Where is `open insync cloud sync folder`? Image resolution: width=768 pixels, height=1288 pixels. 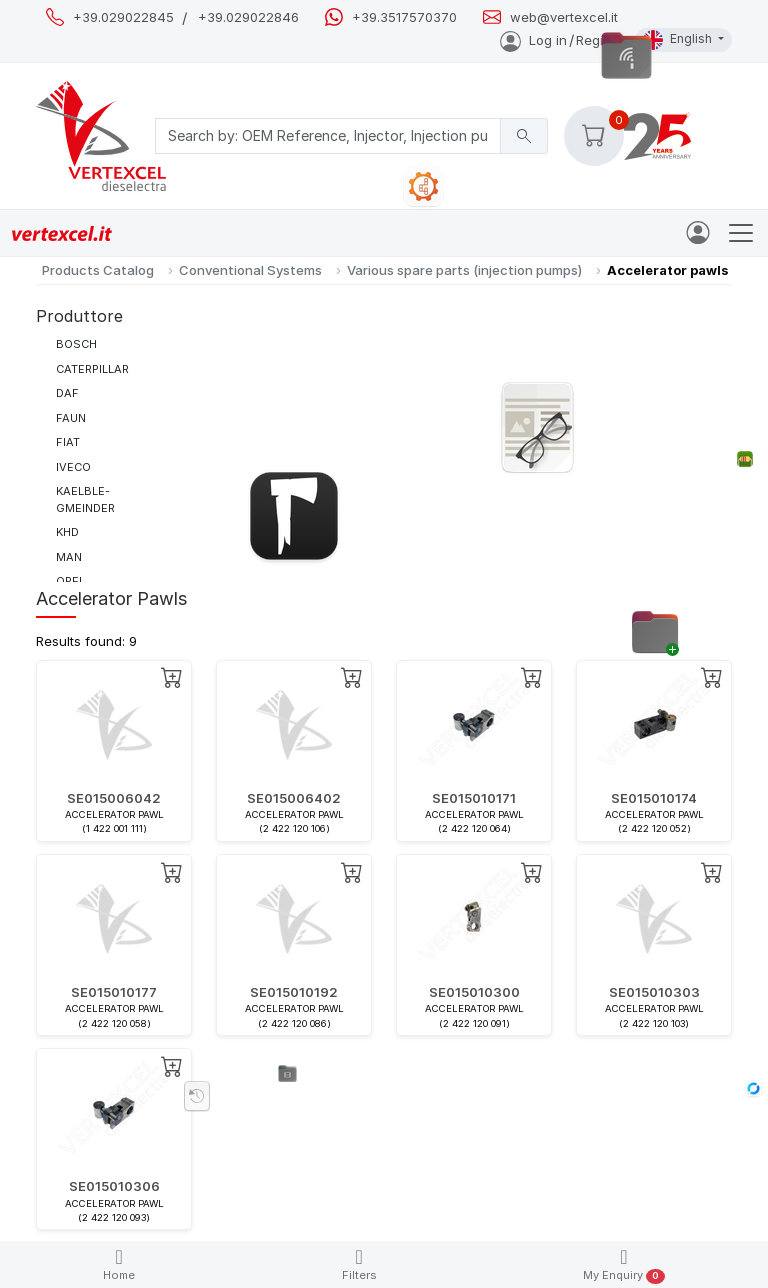
open insync cloud sync folder is located at coordinates (626, 55).